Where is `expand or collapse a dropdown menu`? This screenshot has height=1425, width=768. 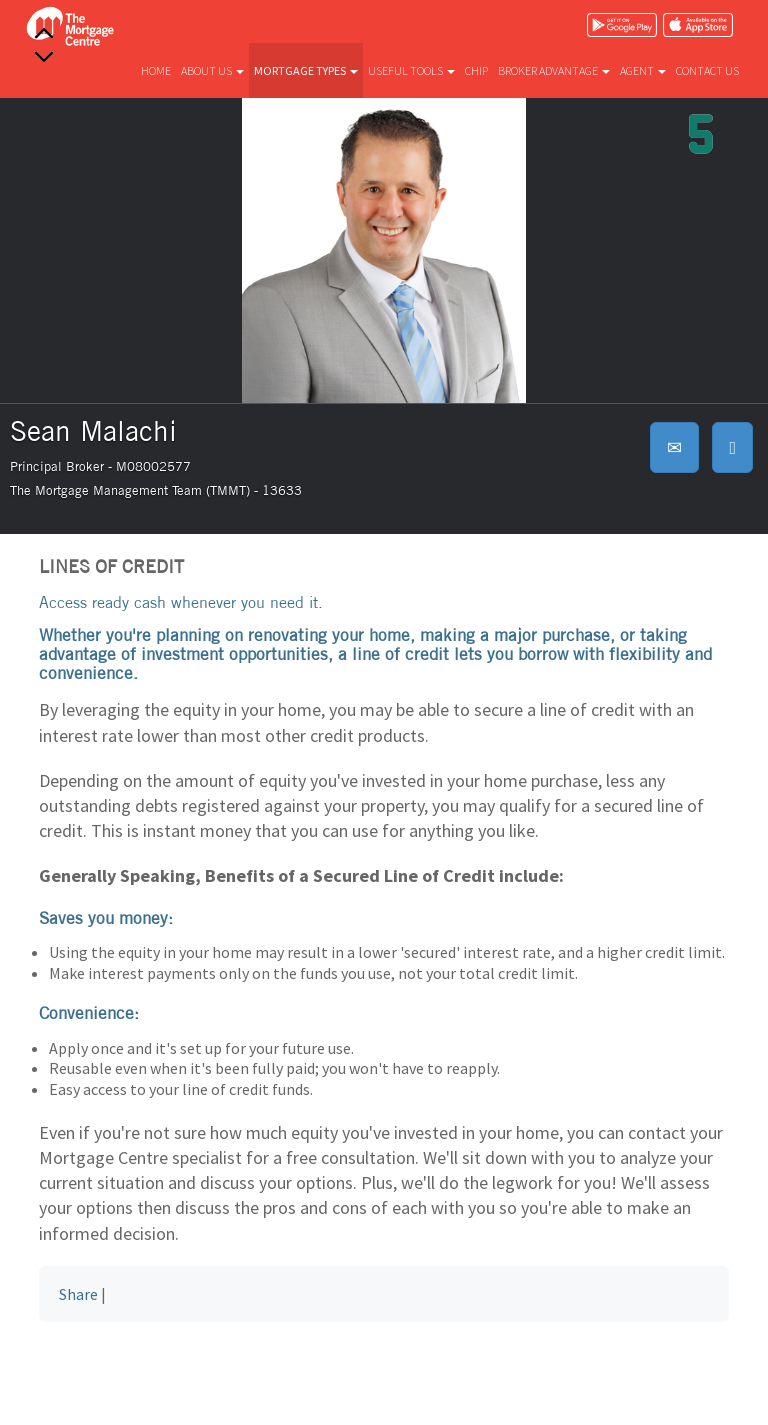
expand or collapse a dropdown menu is located at coordinates (44, 45).